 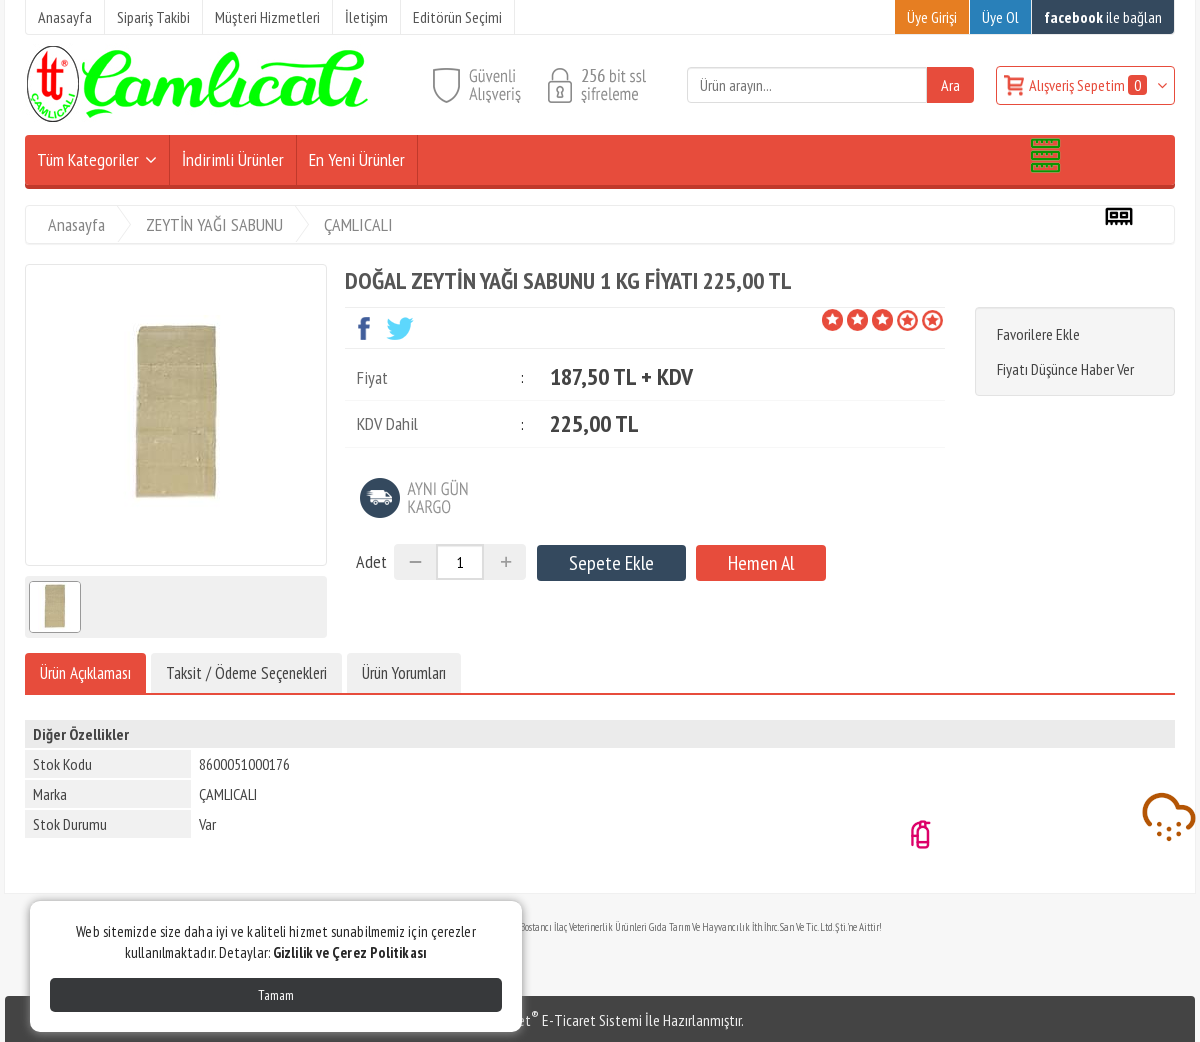 I want to click on access server settings or configuration, so click(x=1045, y=155).